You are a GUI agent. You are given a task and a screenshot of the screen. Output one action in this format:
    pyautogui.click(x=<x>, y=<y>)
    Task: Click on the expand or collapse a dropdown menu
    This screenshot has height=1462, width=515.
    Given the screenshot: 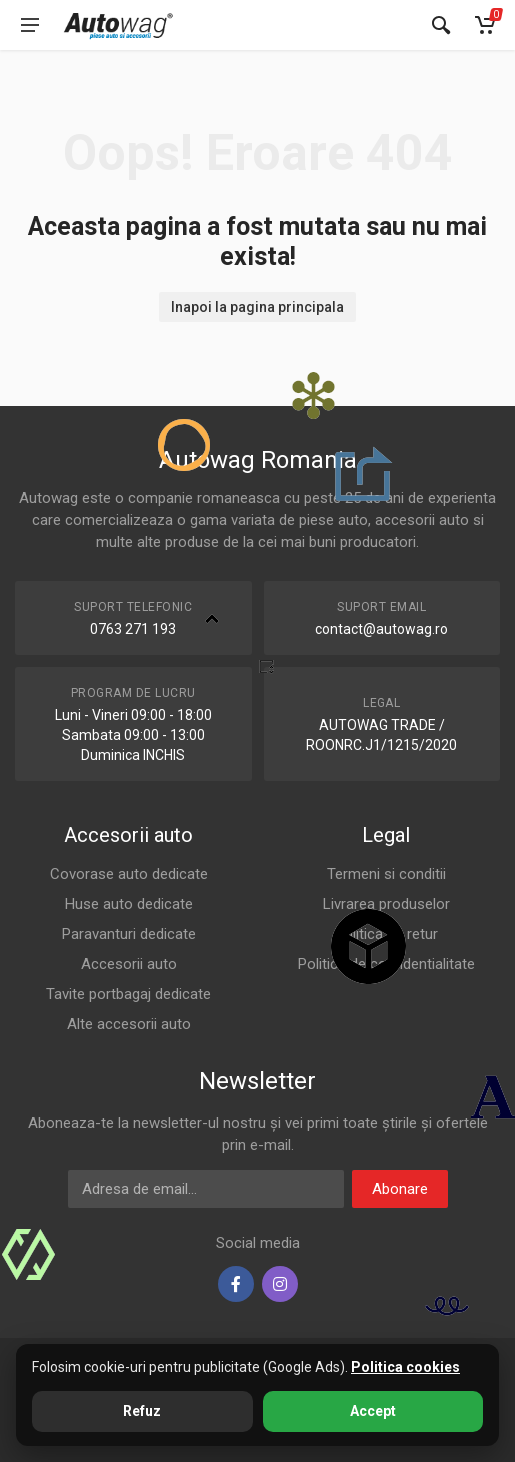 What is the action you would take?
    pyautogui.click(x=212, y=619)
    